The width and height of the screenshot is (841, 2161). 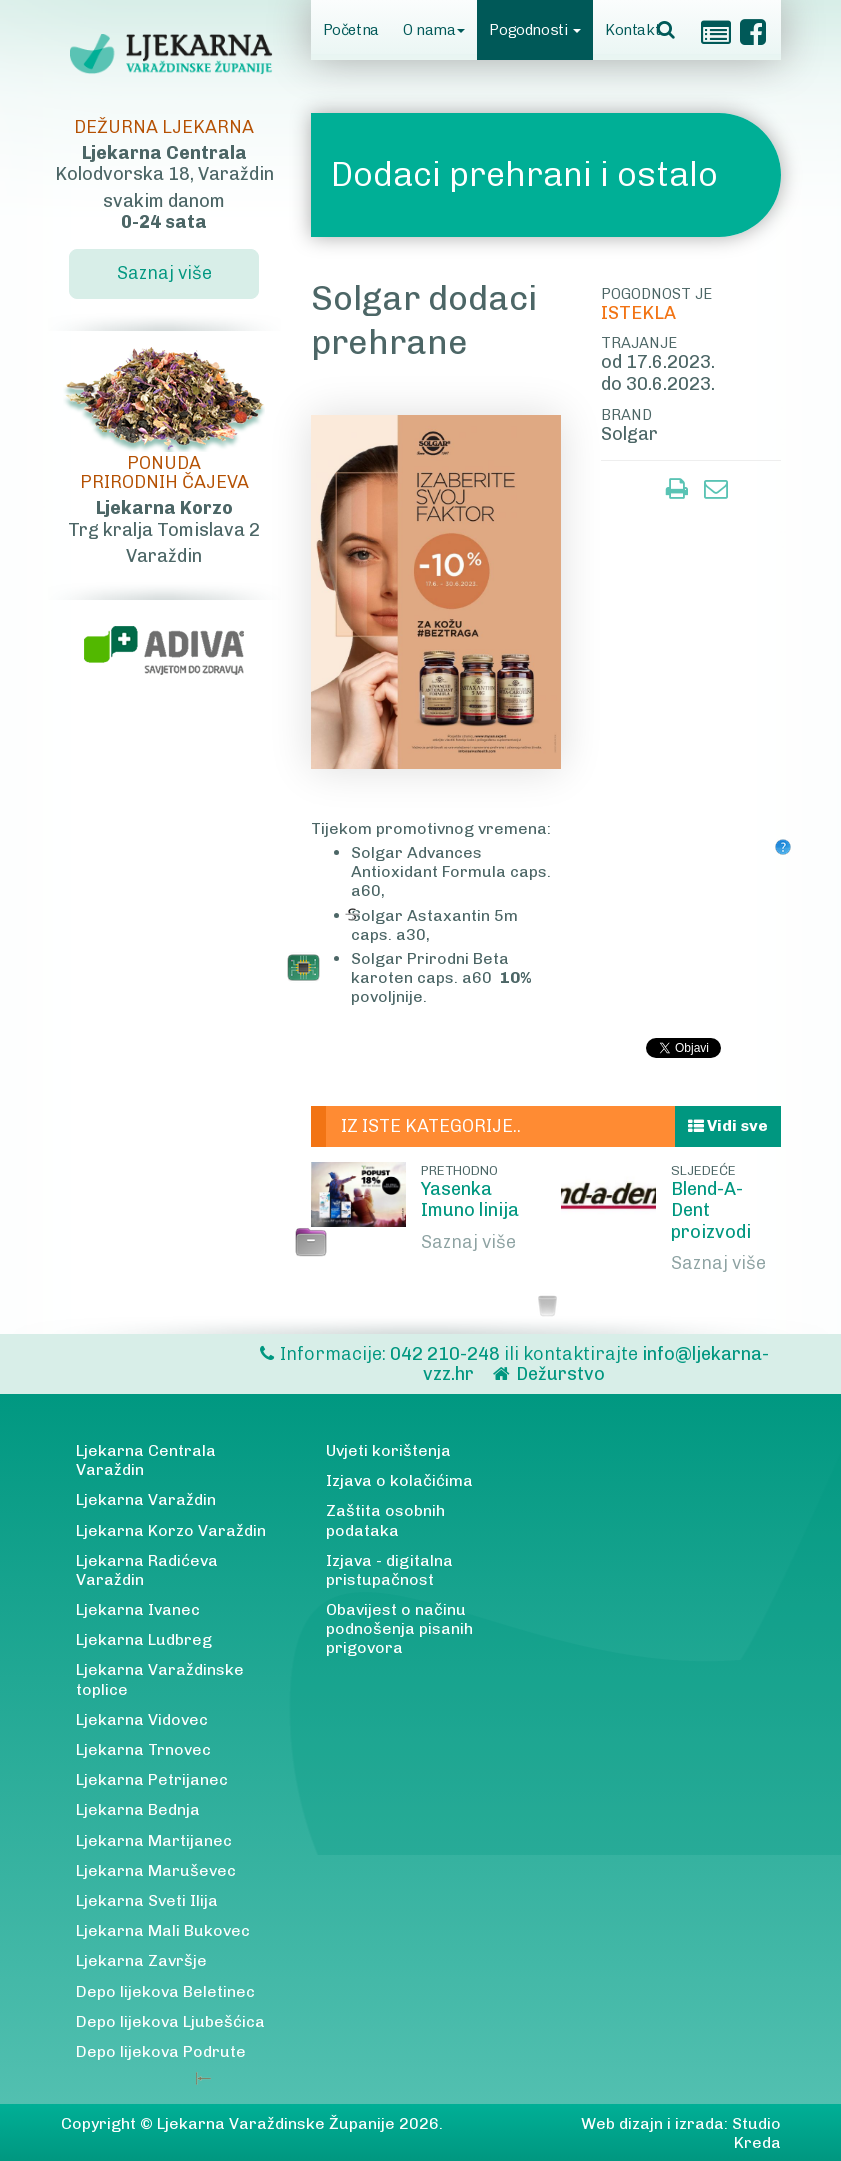 I want to click on open the trash to view deleted items, so click(x=547, y=1305).